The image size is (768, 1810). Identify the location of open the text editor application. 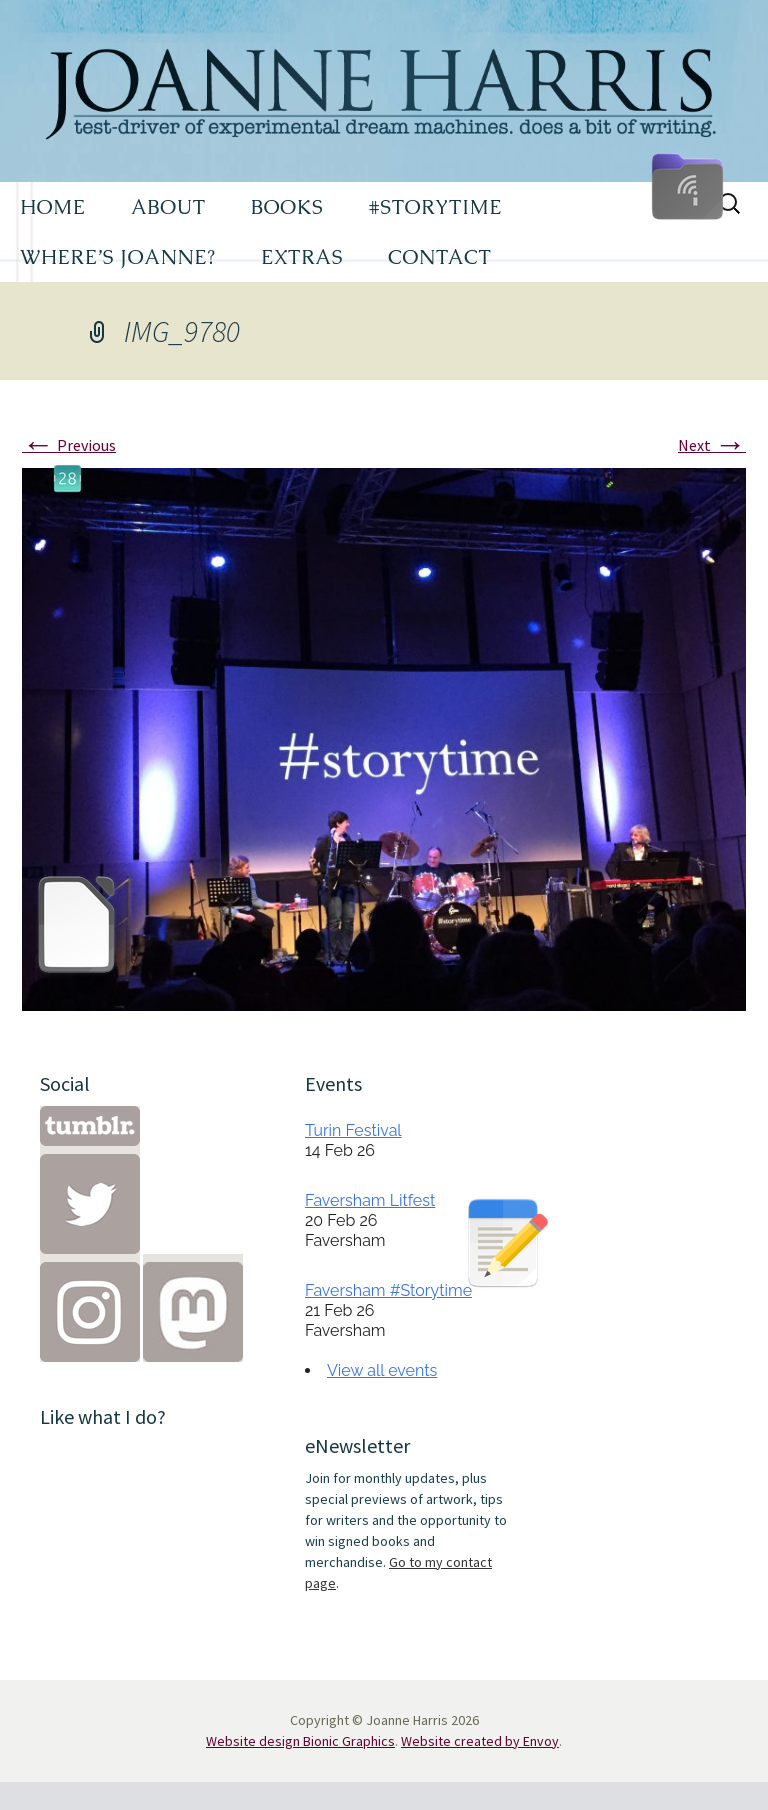
(503, 1243).